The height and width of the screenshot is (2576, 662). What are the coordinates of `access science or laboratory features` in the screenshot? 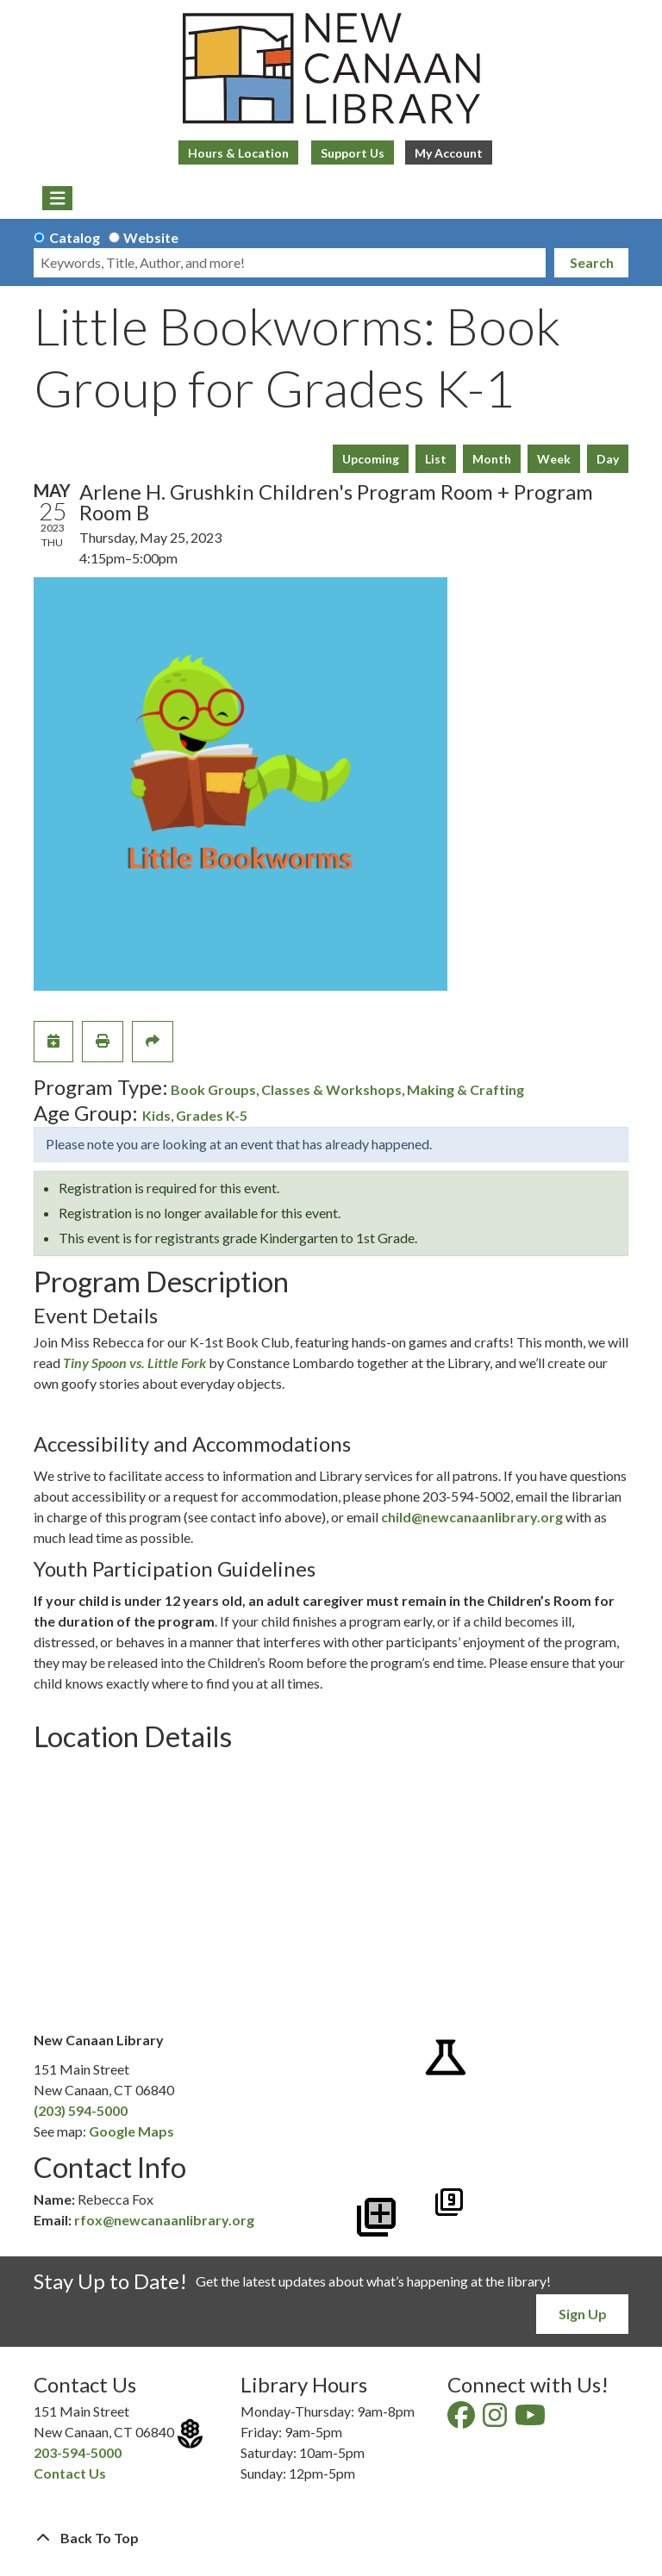 It's located at (446, 2057).